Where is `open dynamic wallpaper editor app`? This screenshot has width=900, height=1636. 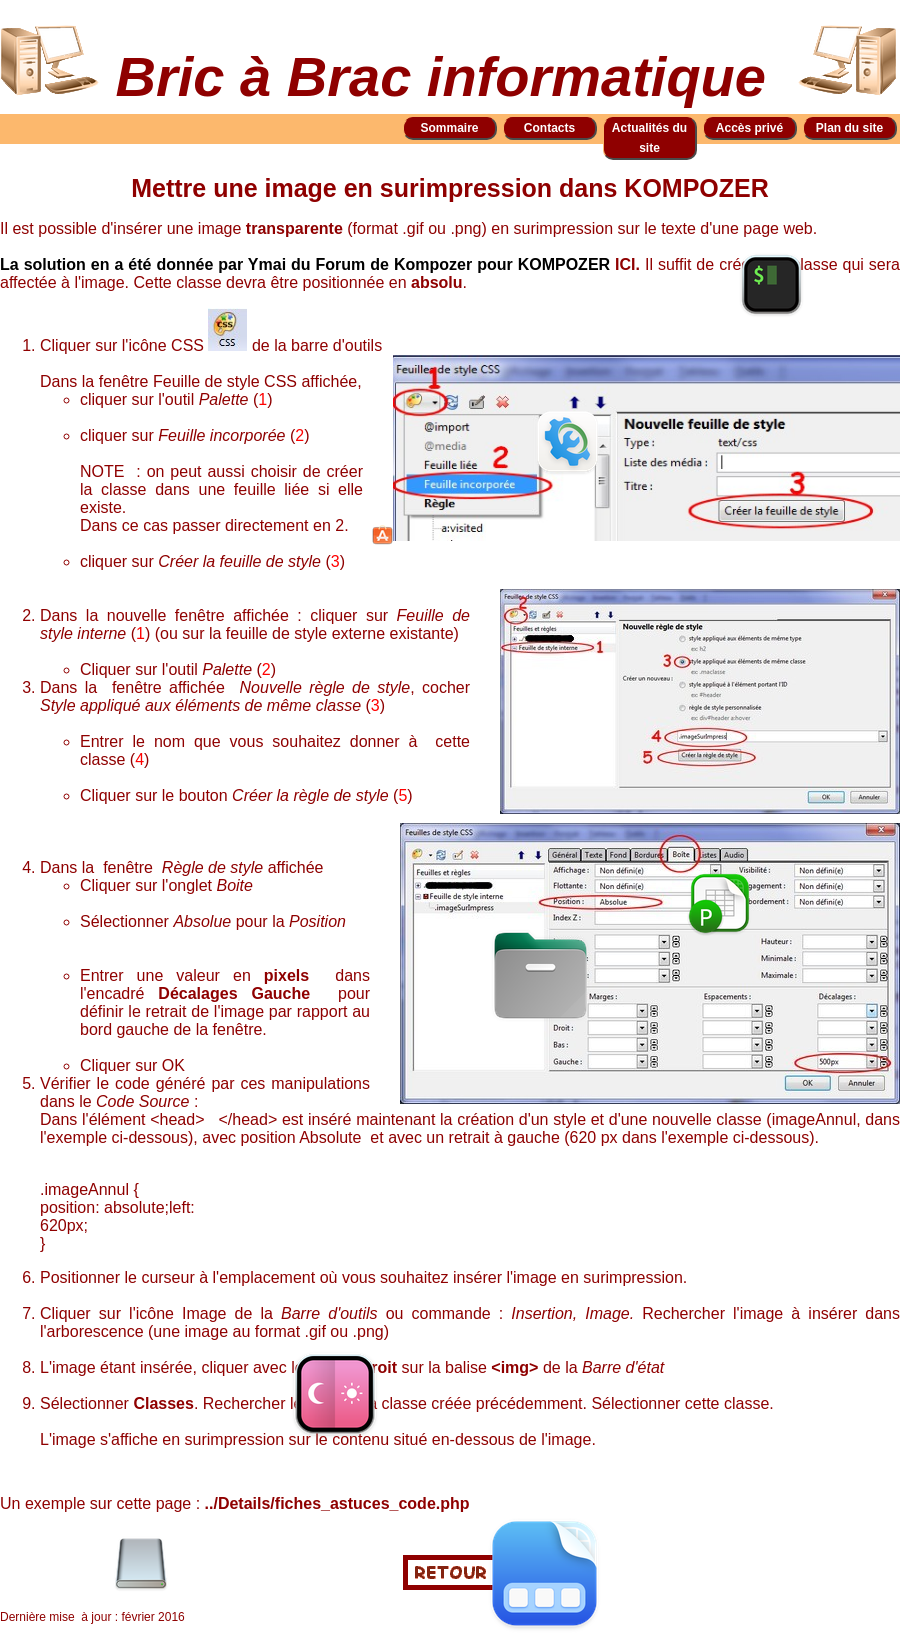
open dynamic wallpaper editor app is located at coordinates (335, 1394).